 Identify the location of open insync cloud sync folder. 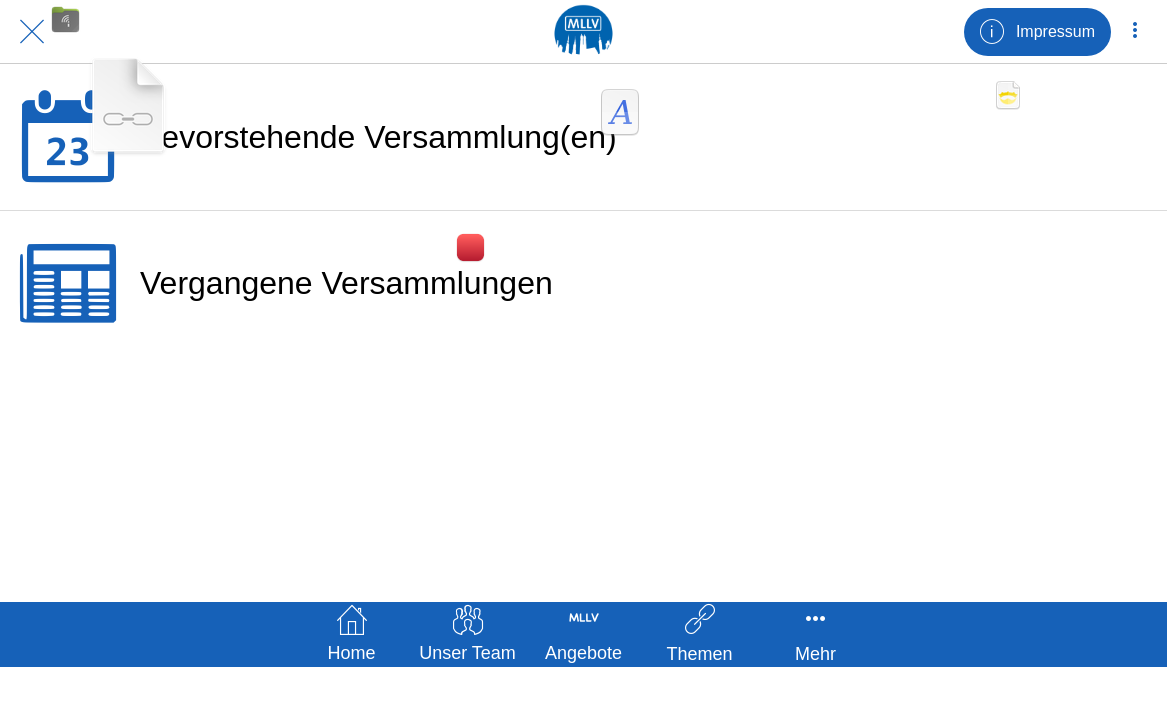
(65, 19).